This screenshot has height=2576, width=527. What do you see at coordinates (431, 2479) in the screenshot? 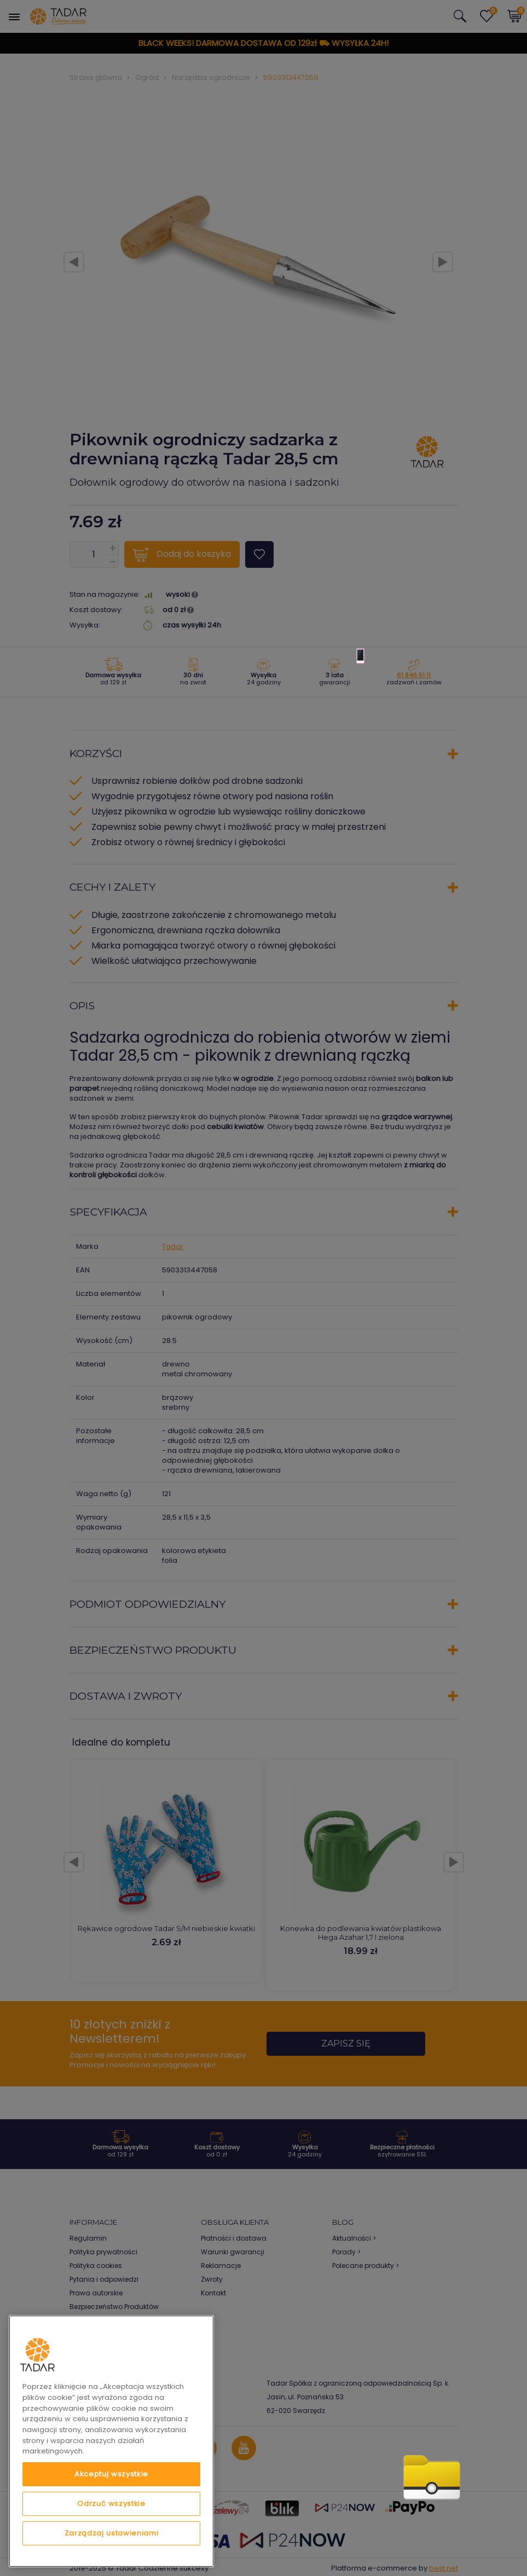
I see `open folder containing Pokémon-related files` at bounding box center [431, 2479].